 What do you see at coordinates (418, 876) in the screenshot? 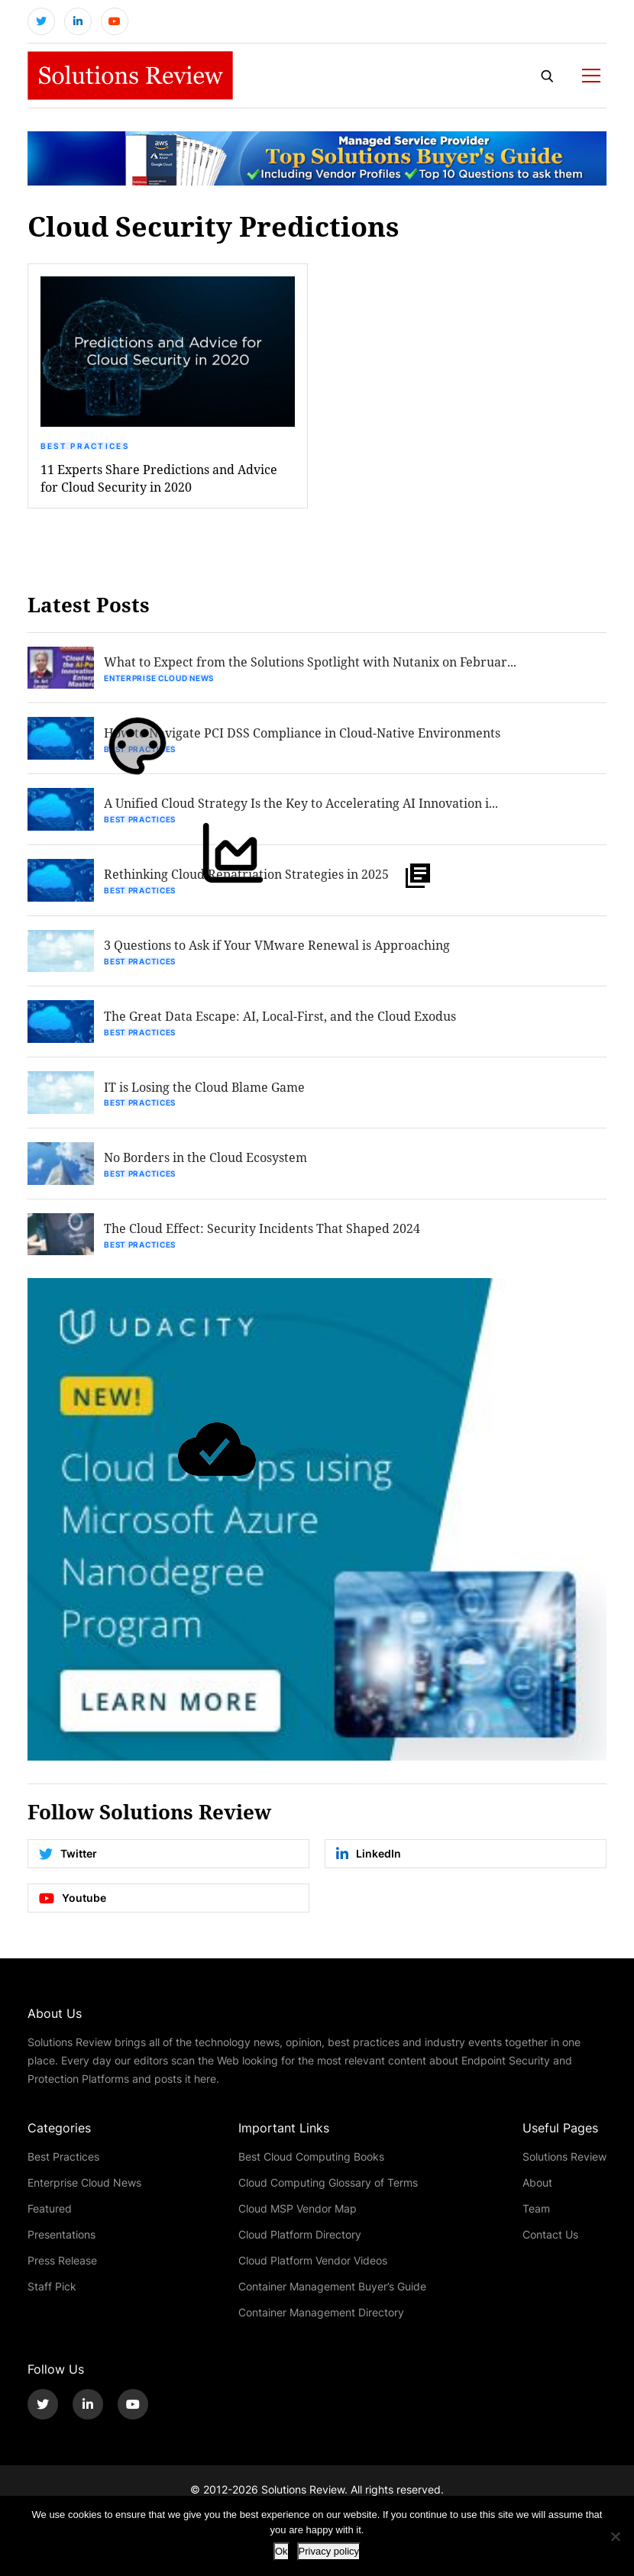
I see `access your document library` at bounding box center [418, 876].